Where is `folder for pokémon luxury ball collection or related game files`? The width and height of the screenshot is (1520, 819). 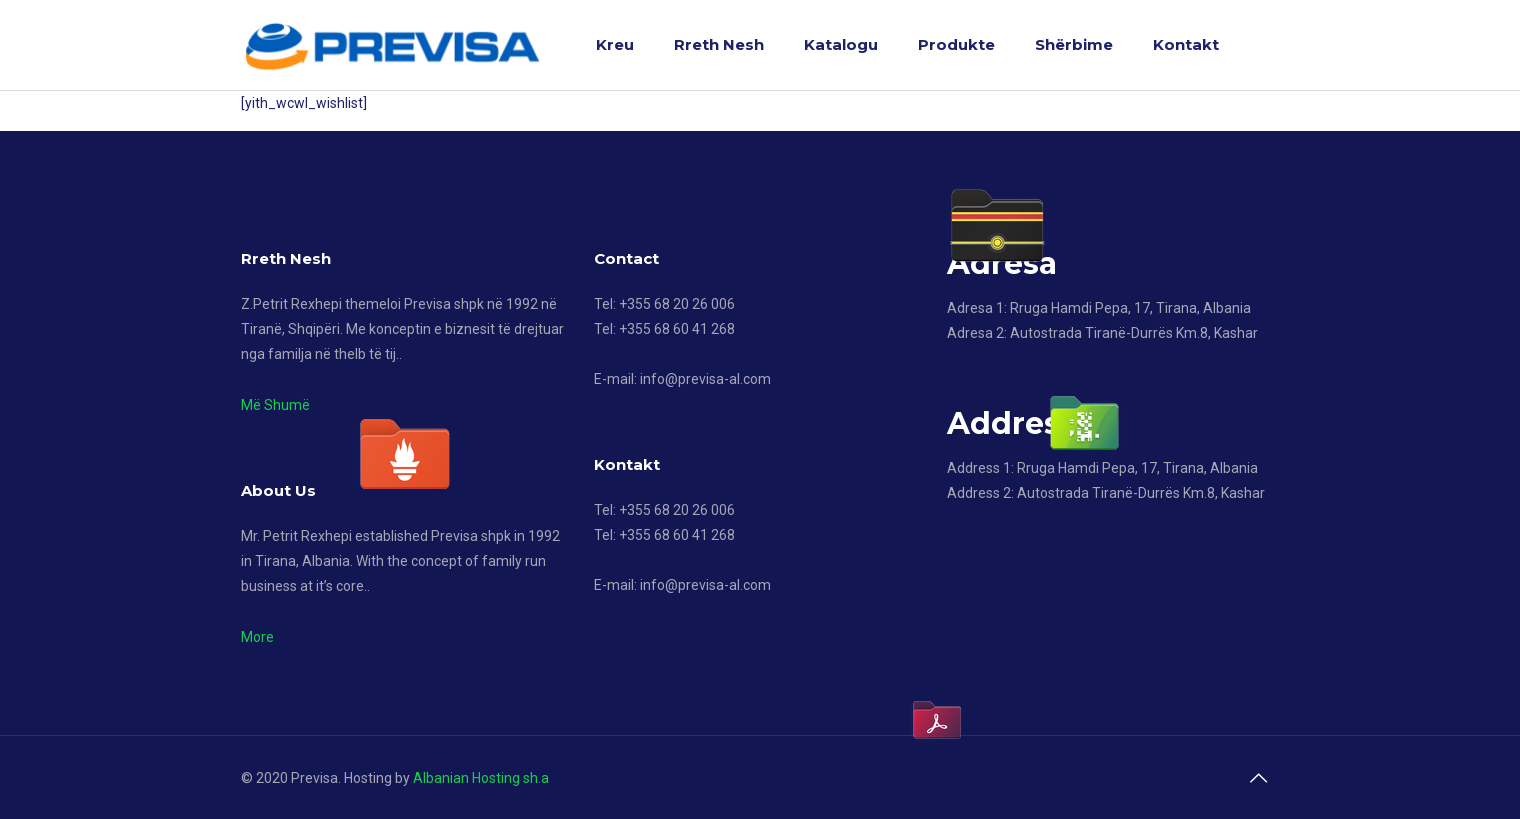
folder for pokémon luxury ball collection or related game files is located at coordinates (997, 228).